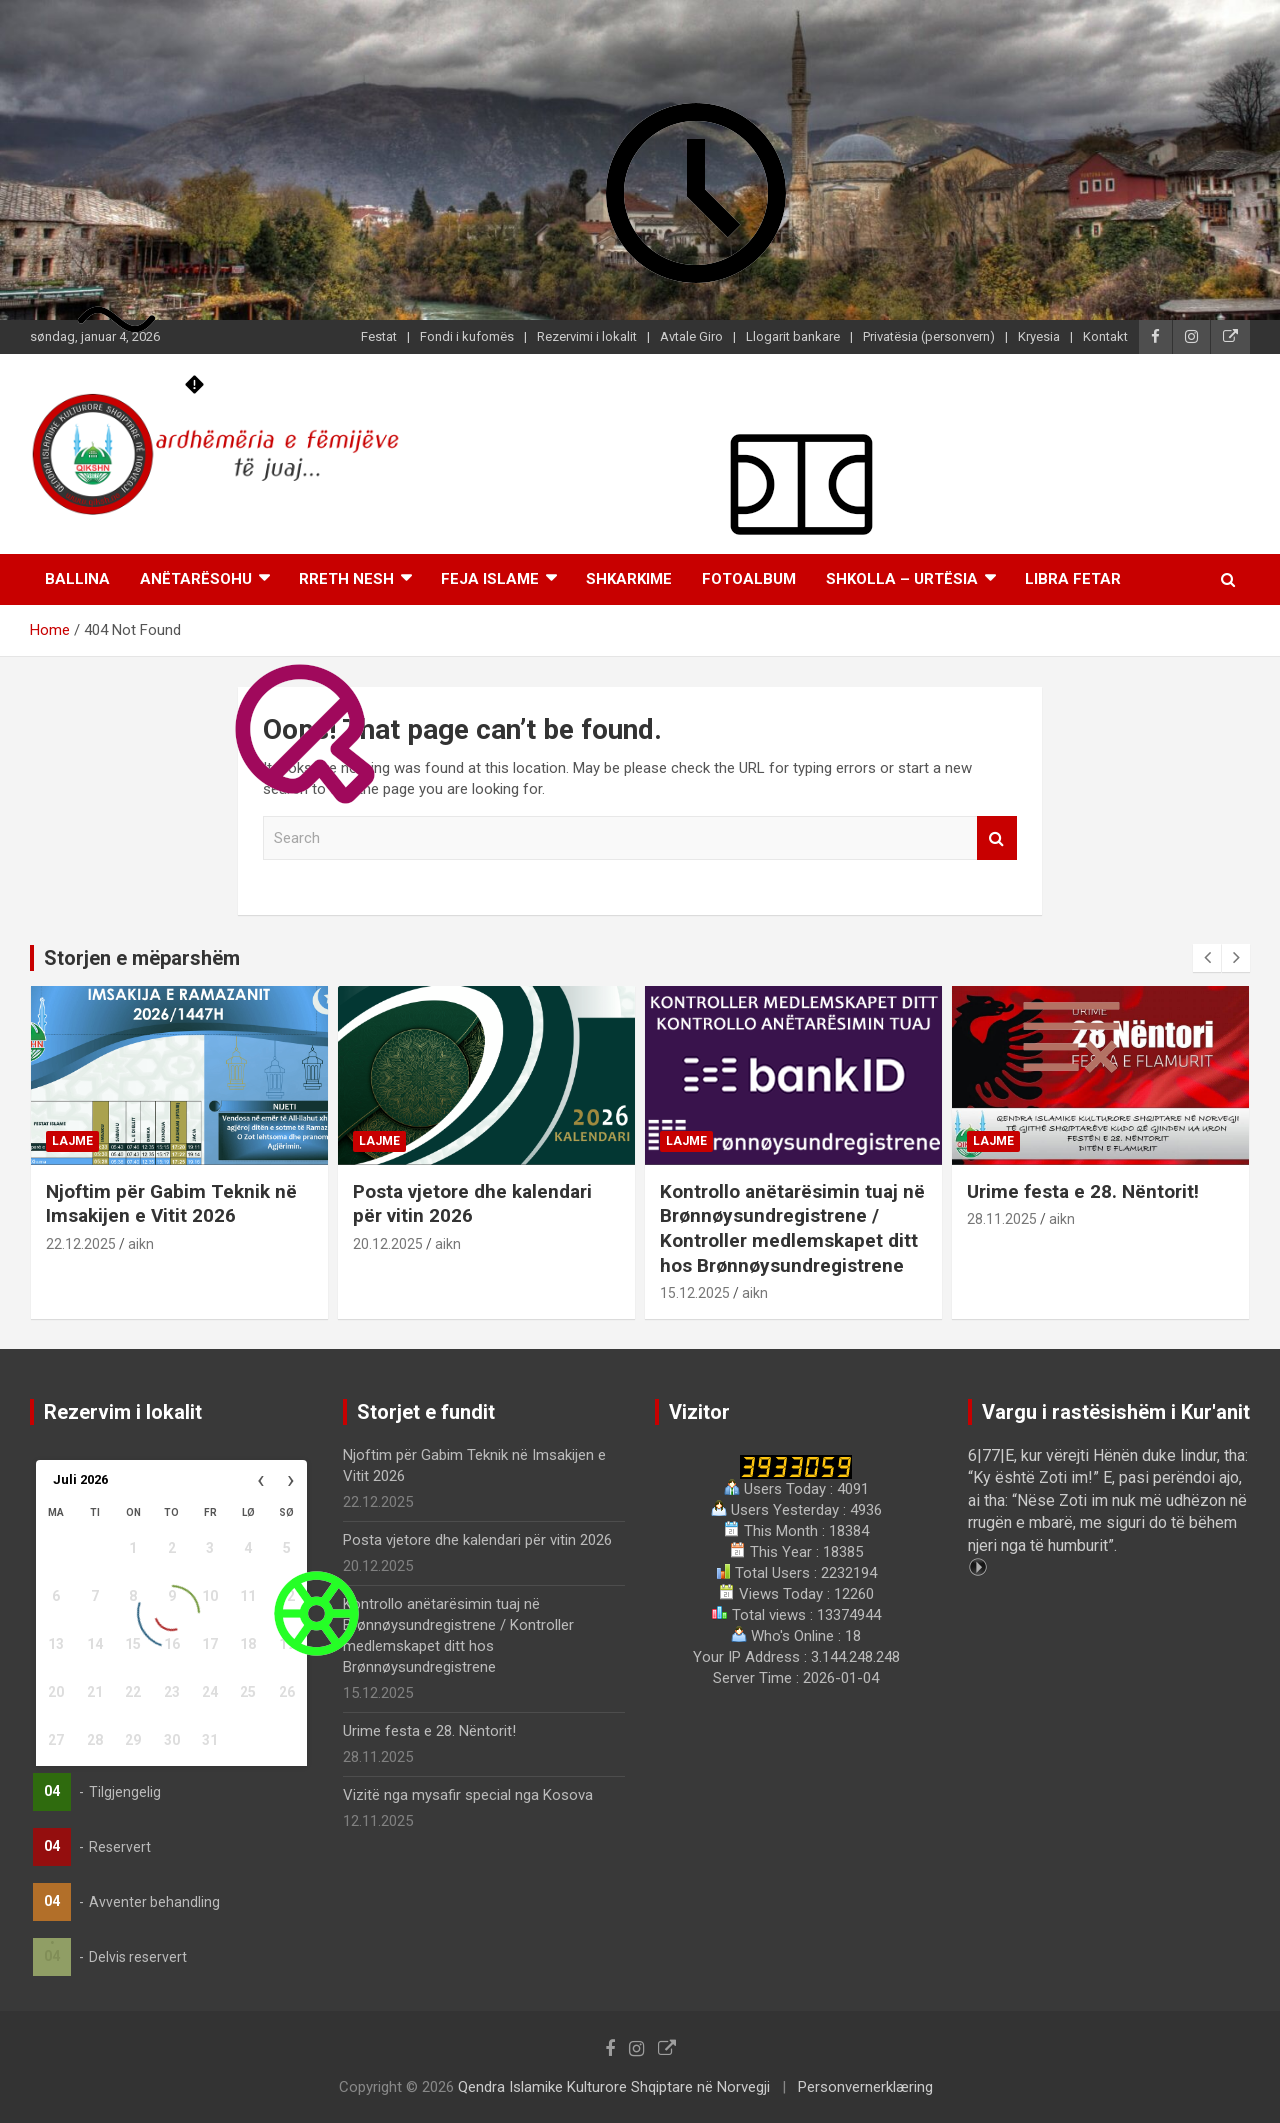  Describe the element at coordinates (316, 1613) in the screenshot. I see `access vehicle or tire settings` at that location.